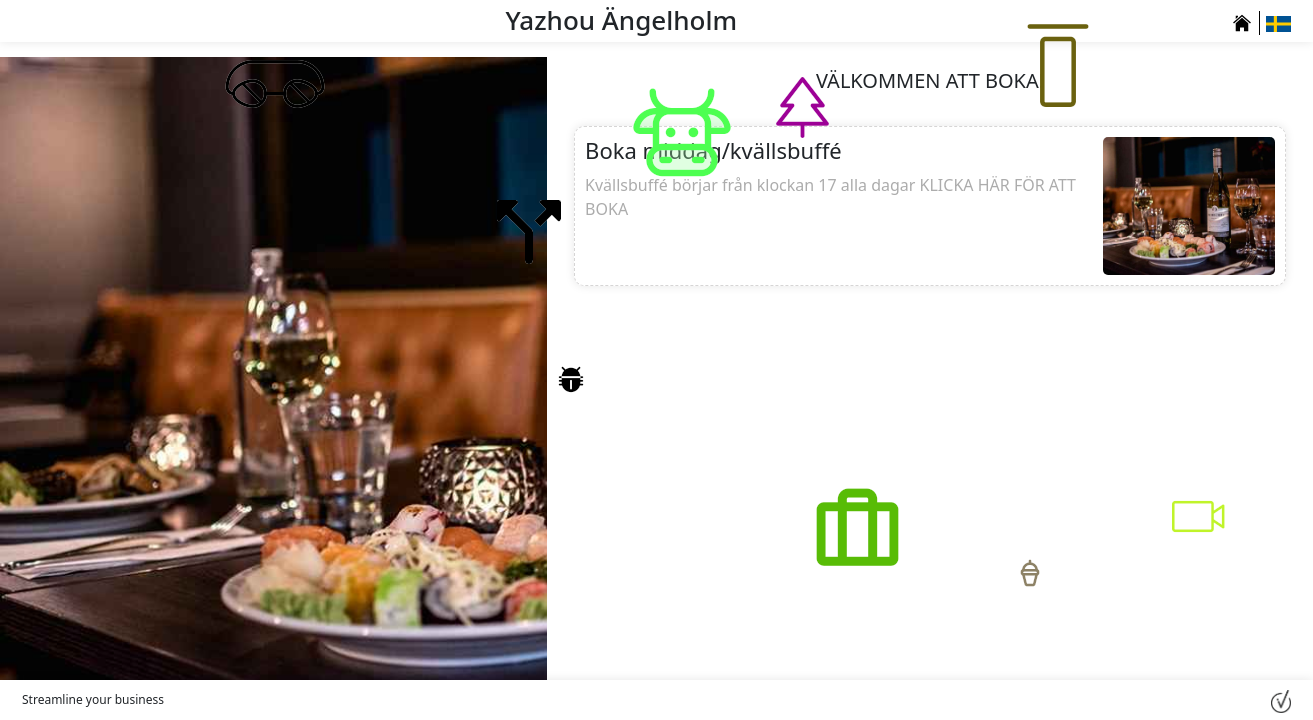 This screenshot has width=1313, height=720. I want to click on split or fork a call to multiple recipients, so click(529, 232).